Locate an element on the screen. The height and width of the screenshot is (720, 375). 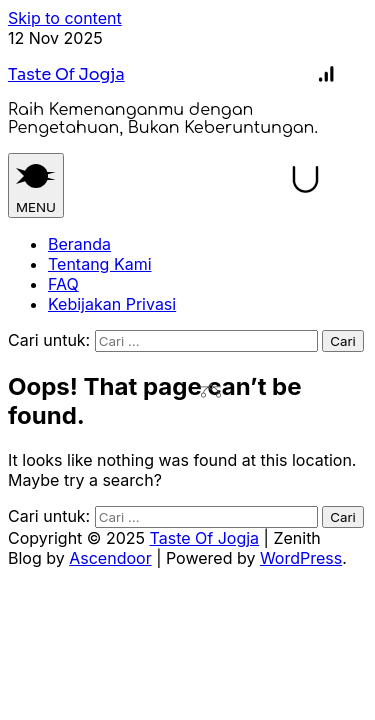
edit vector path or bezier curve is located at coordinates (211, 391).